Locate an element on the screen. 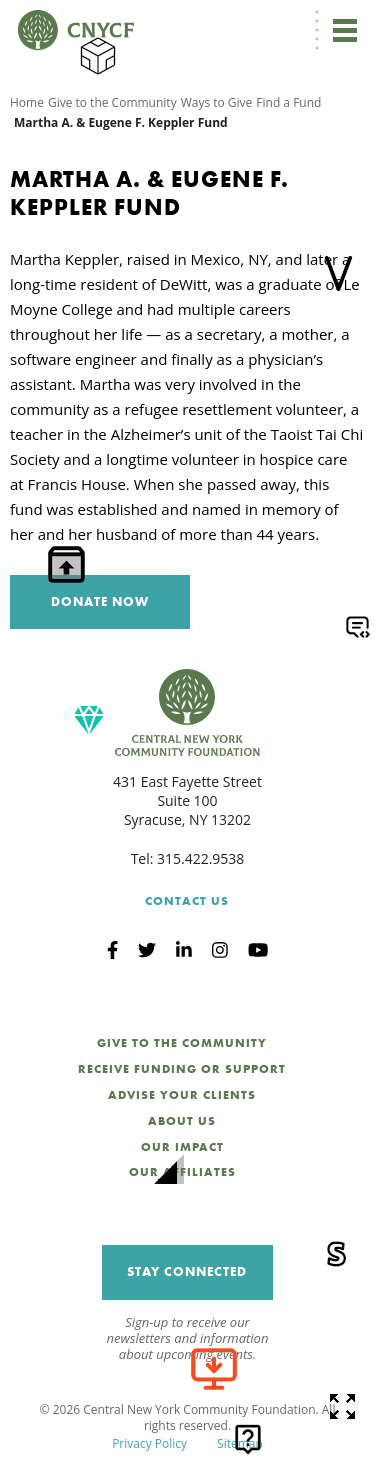 This screenshot has width=375, height=1474. view code snippets in messages is located at coordinates (357, 626).